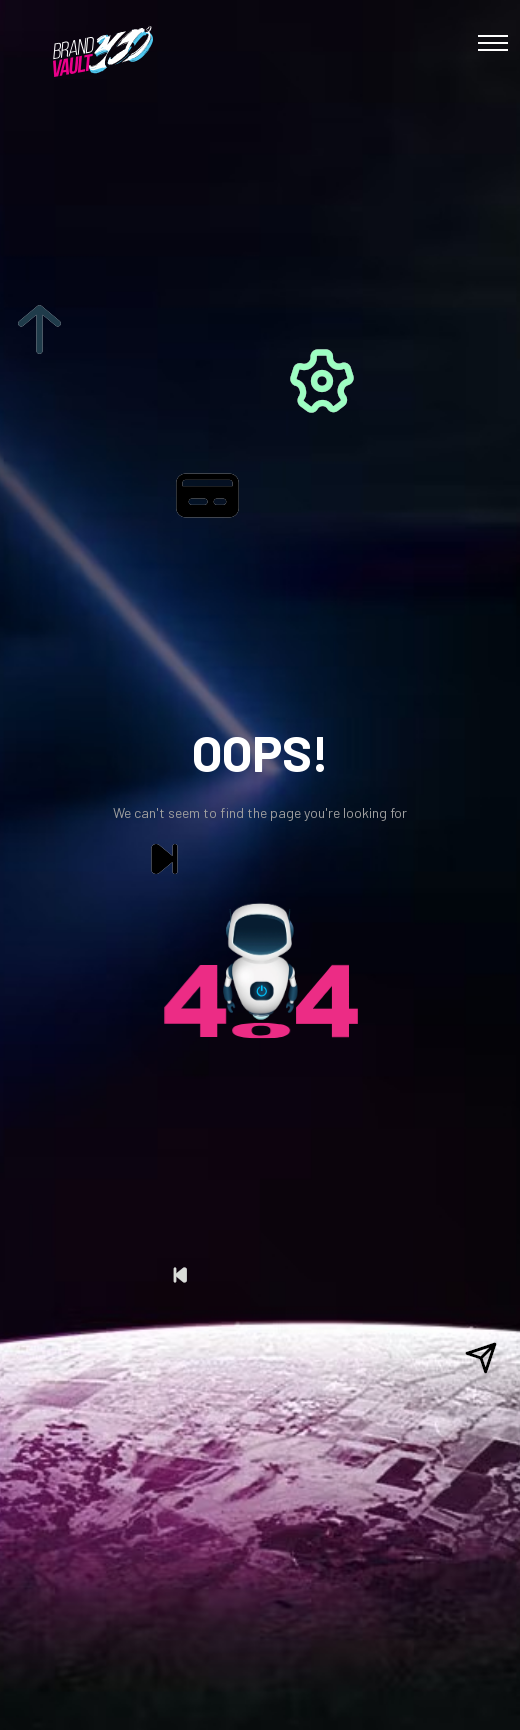 This screenshot has height=1730, width=520. What do you see at coordinates (207, 495) in the screenshot?
I see `manage payment methods` at bounding box center [207, 495].